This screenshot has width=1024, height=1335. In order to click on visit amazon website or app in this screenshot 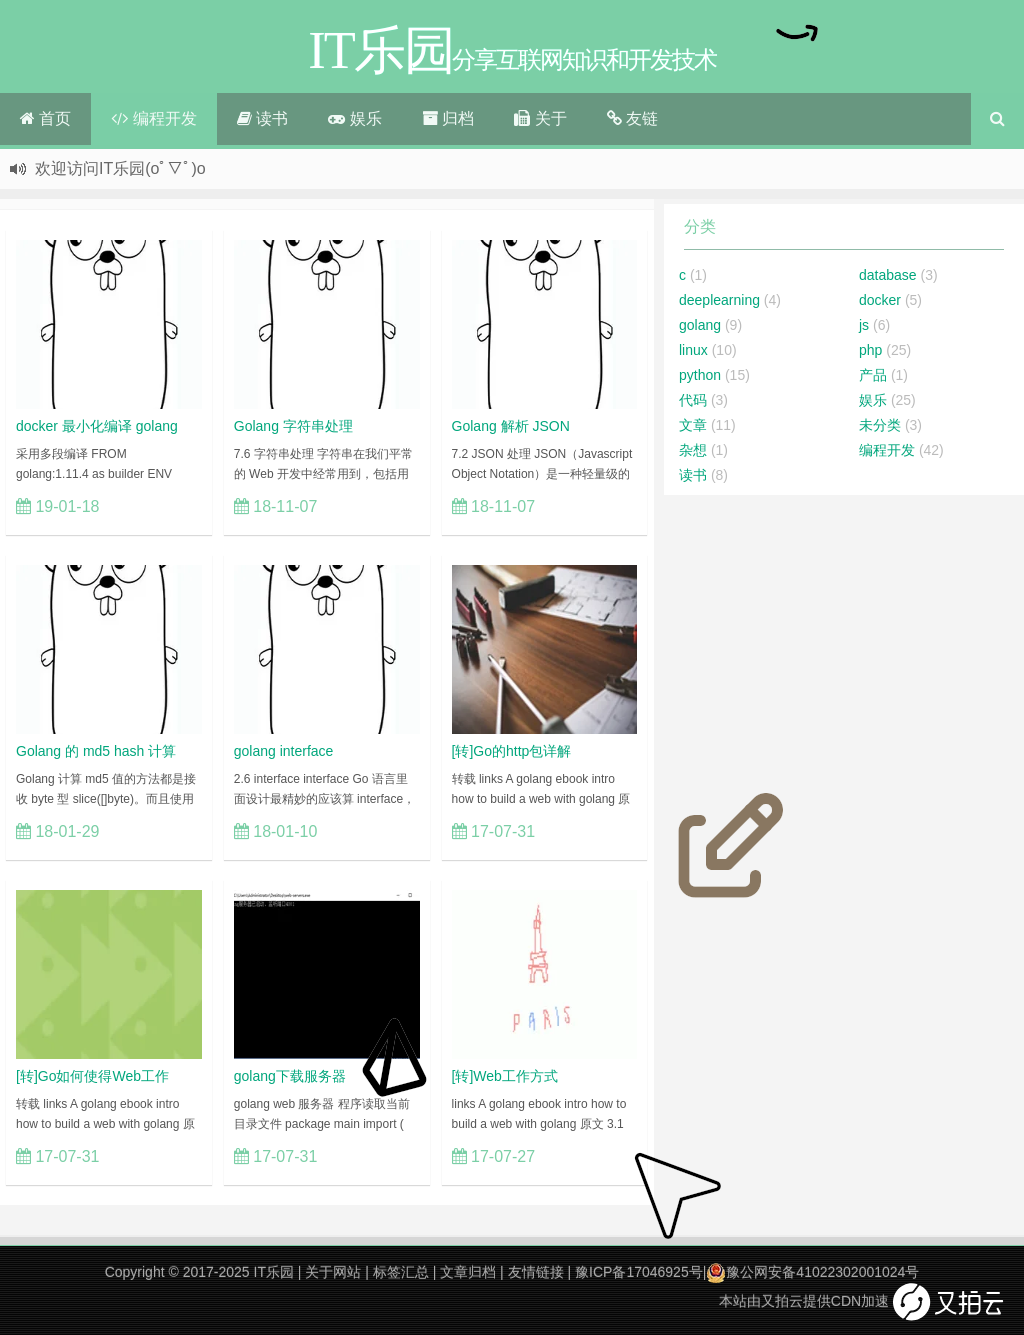, I will do `click(797, 33)`.